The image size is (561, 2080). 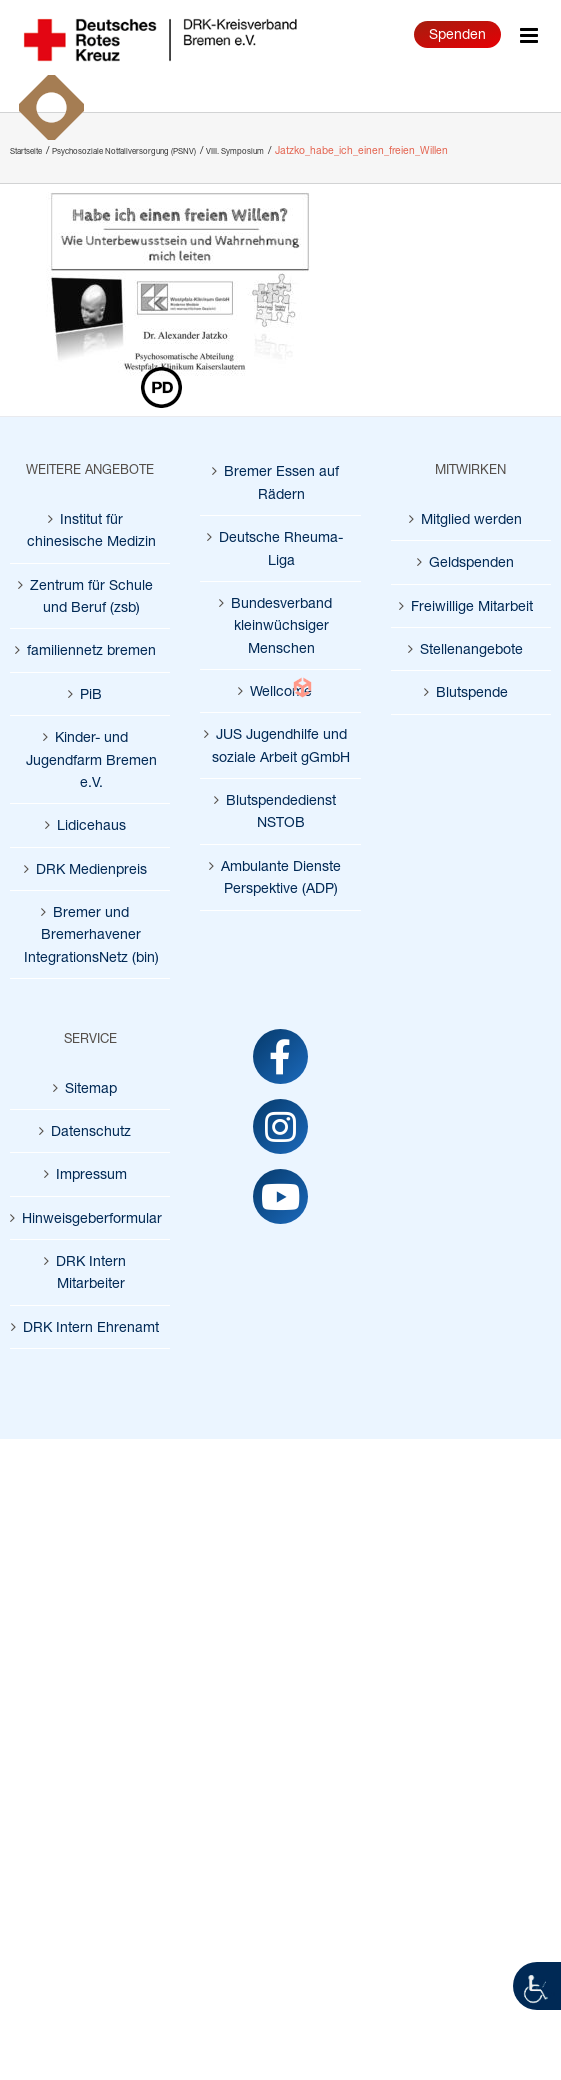 I want to click on cloudsmith logo, so click(x=51, y=107).